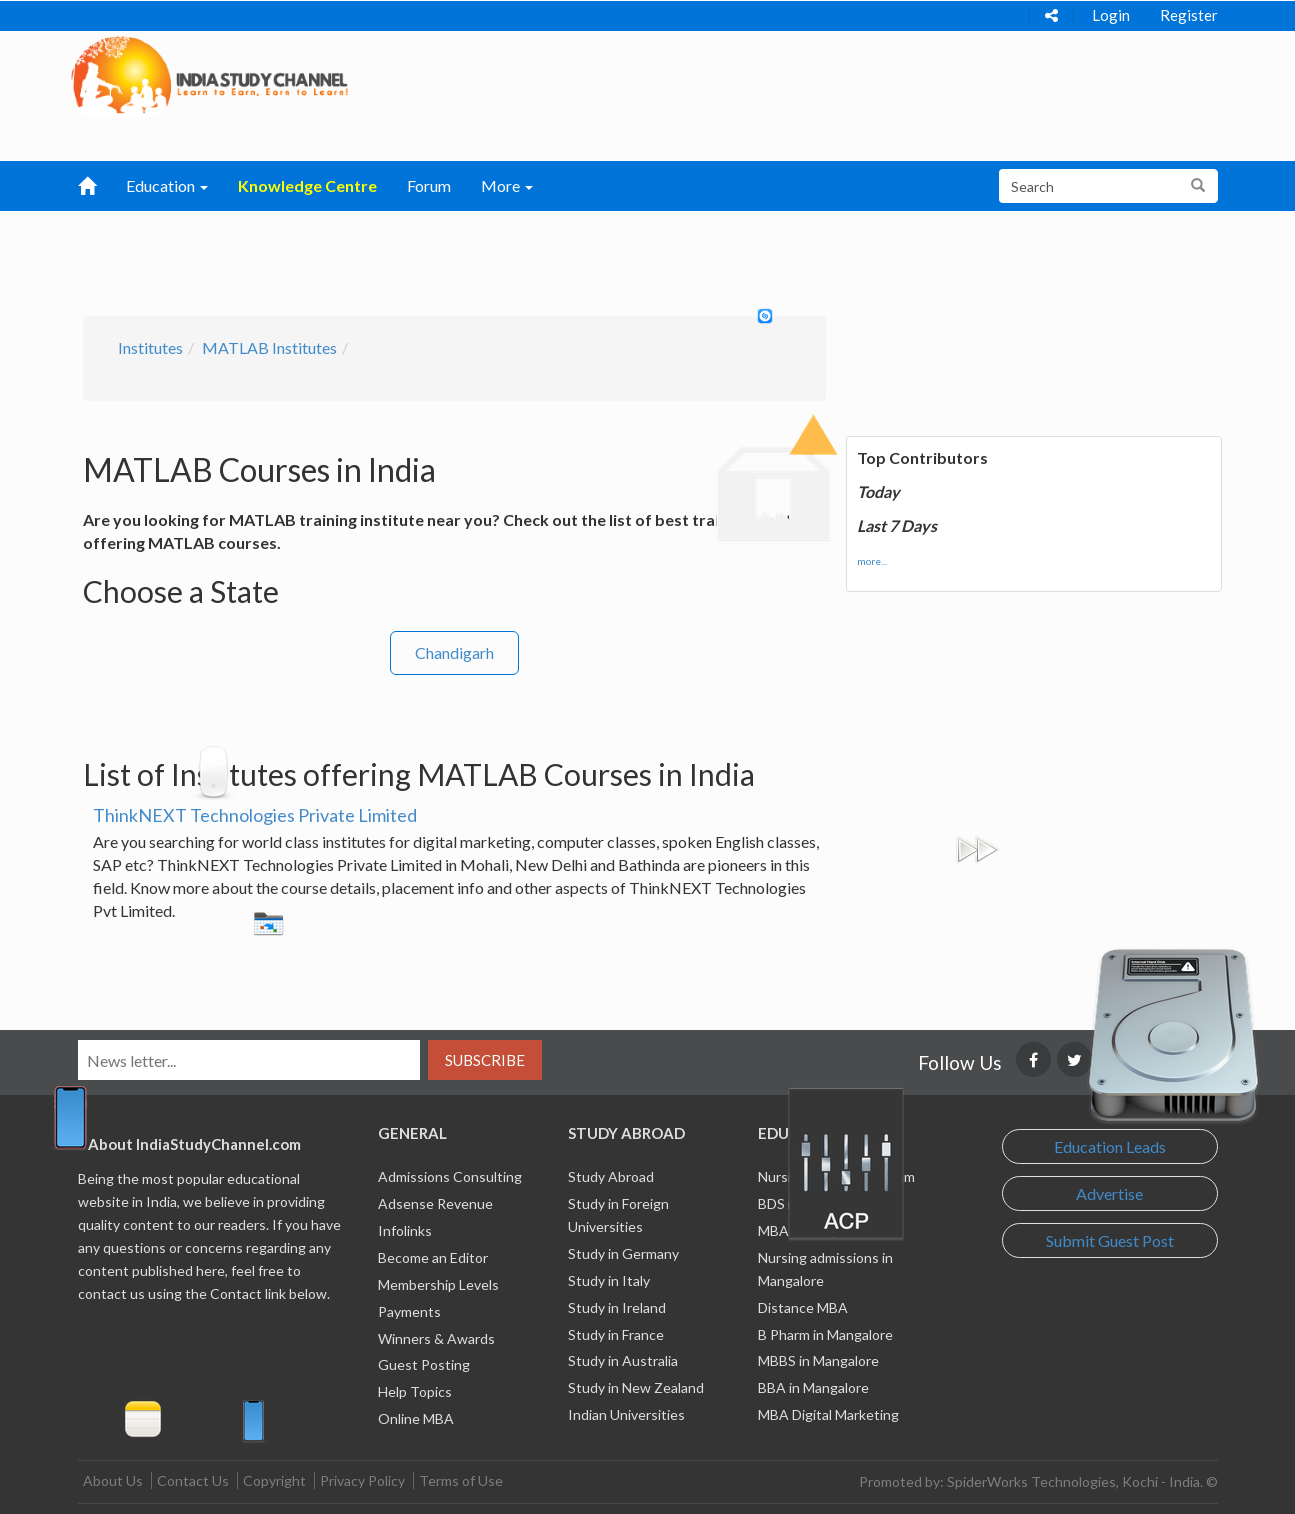 This screenshot has height=1514, width=1295. What do you see at coordinates (765, 316) in the screenshot?
I see `identify a song playing nearby` at bounding box center [765, 316].